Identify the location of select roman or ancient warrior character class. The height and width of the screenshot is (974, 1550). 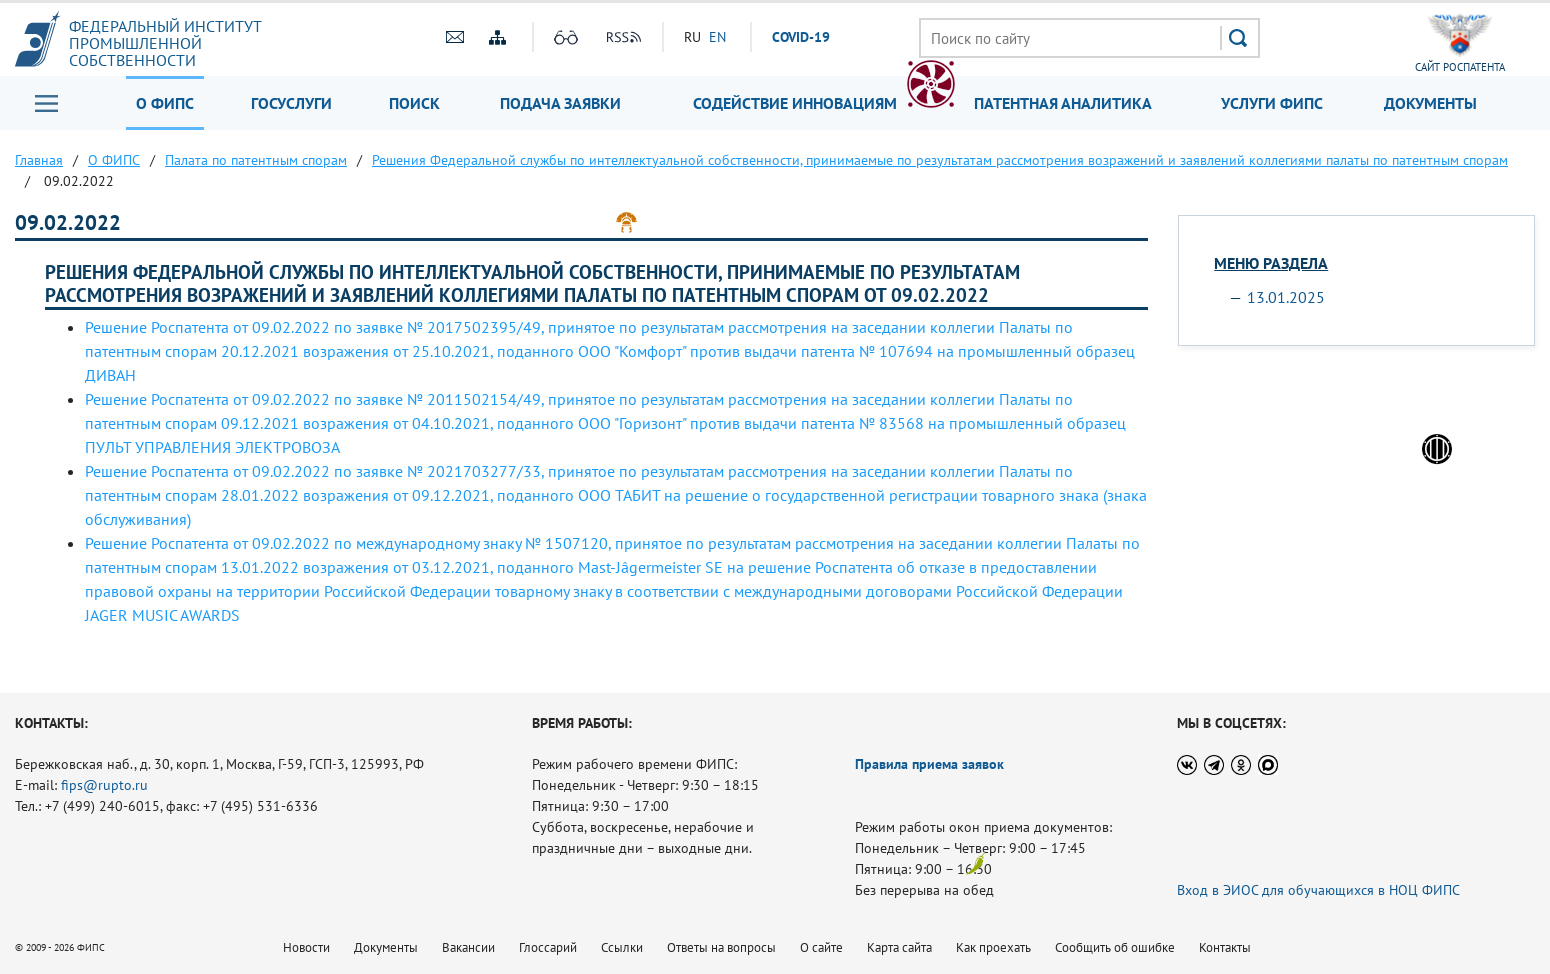
(626, 222).